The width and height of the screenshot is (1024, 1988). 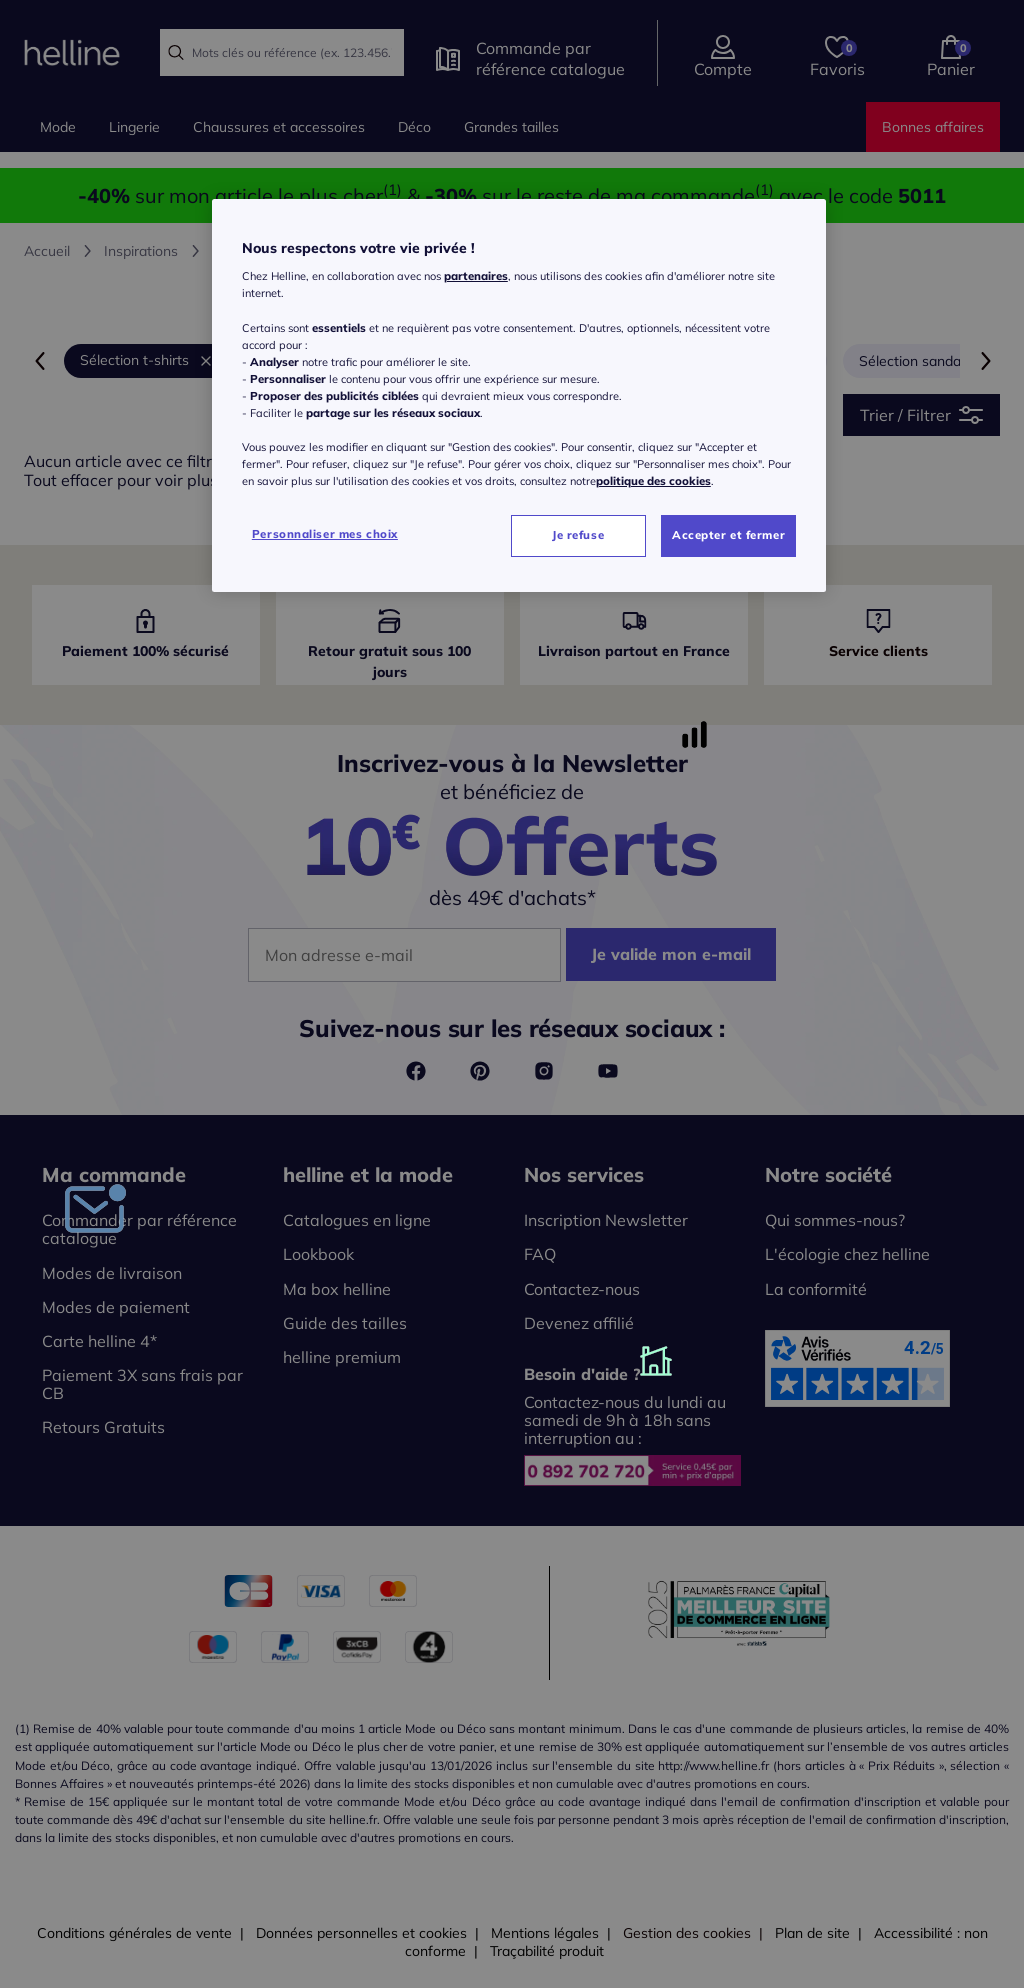 What do you see at coordinates (94, 1209) in the screenshot?
I see `indicates unread email in inbox` at bounding box center [94, 1209].